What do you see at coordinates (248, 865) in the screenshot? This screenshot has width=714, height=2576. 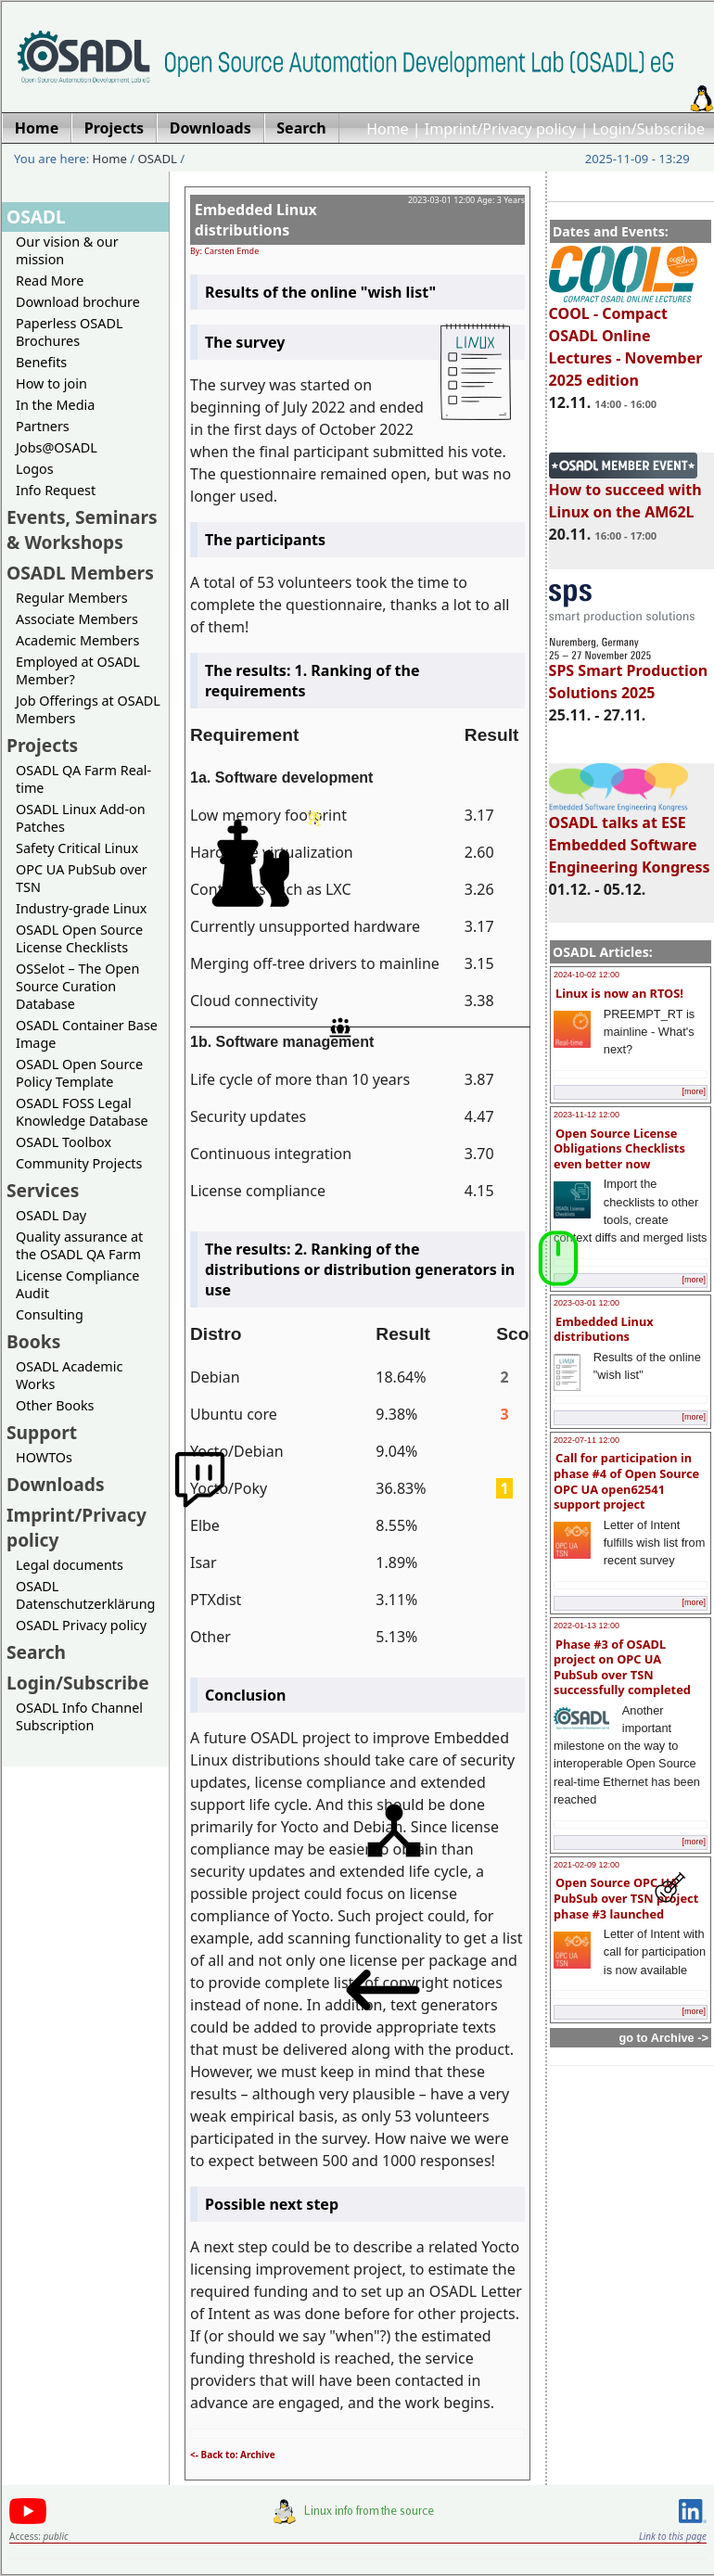 I see `play chess game` at bounding box center [248, 865].